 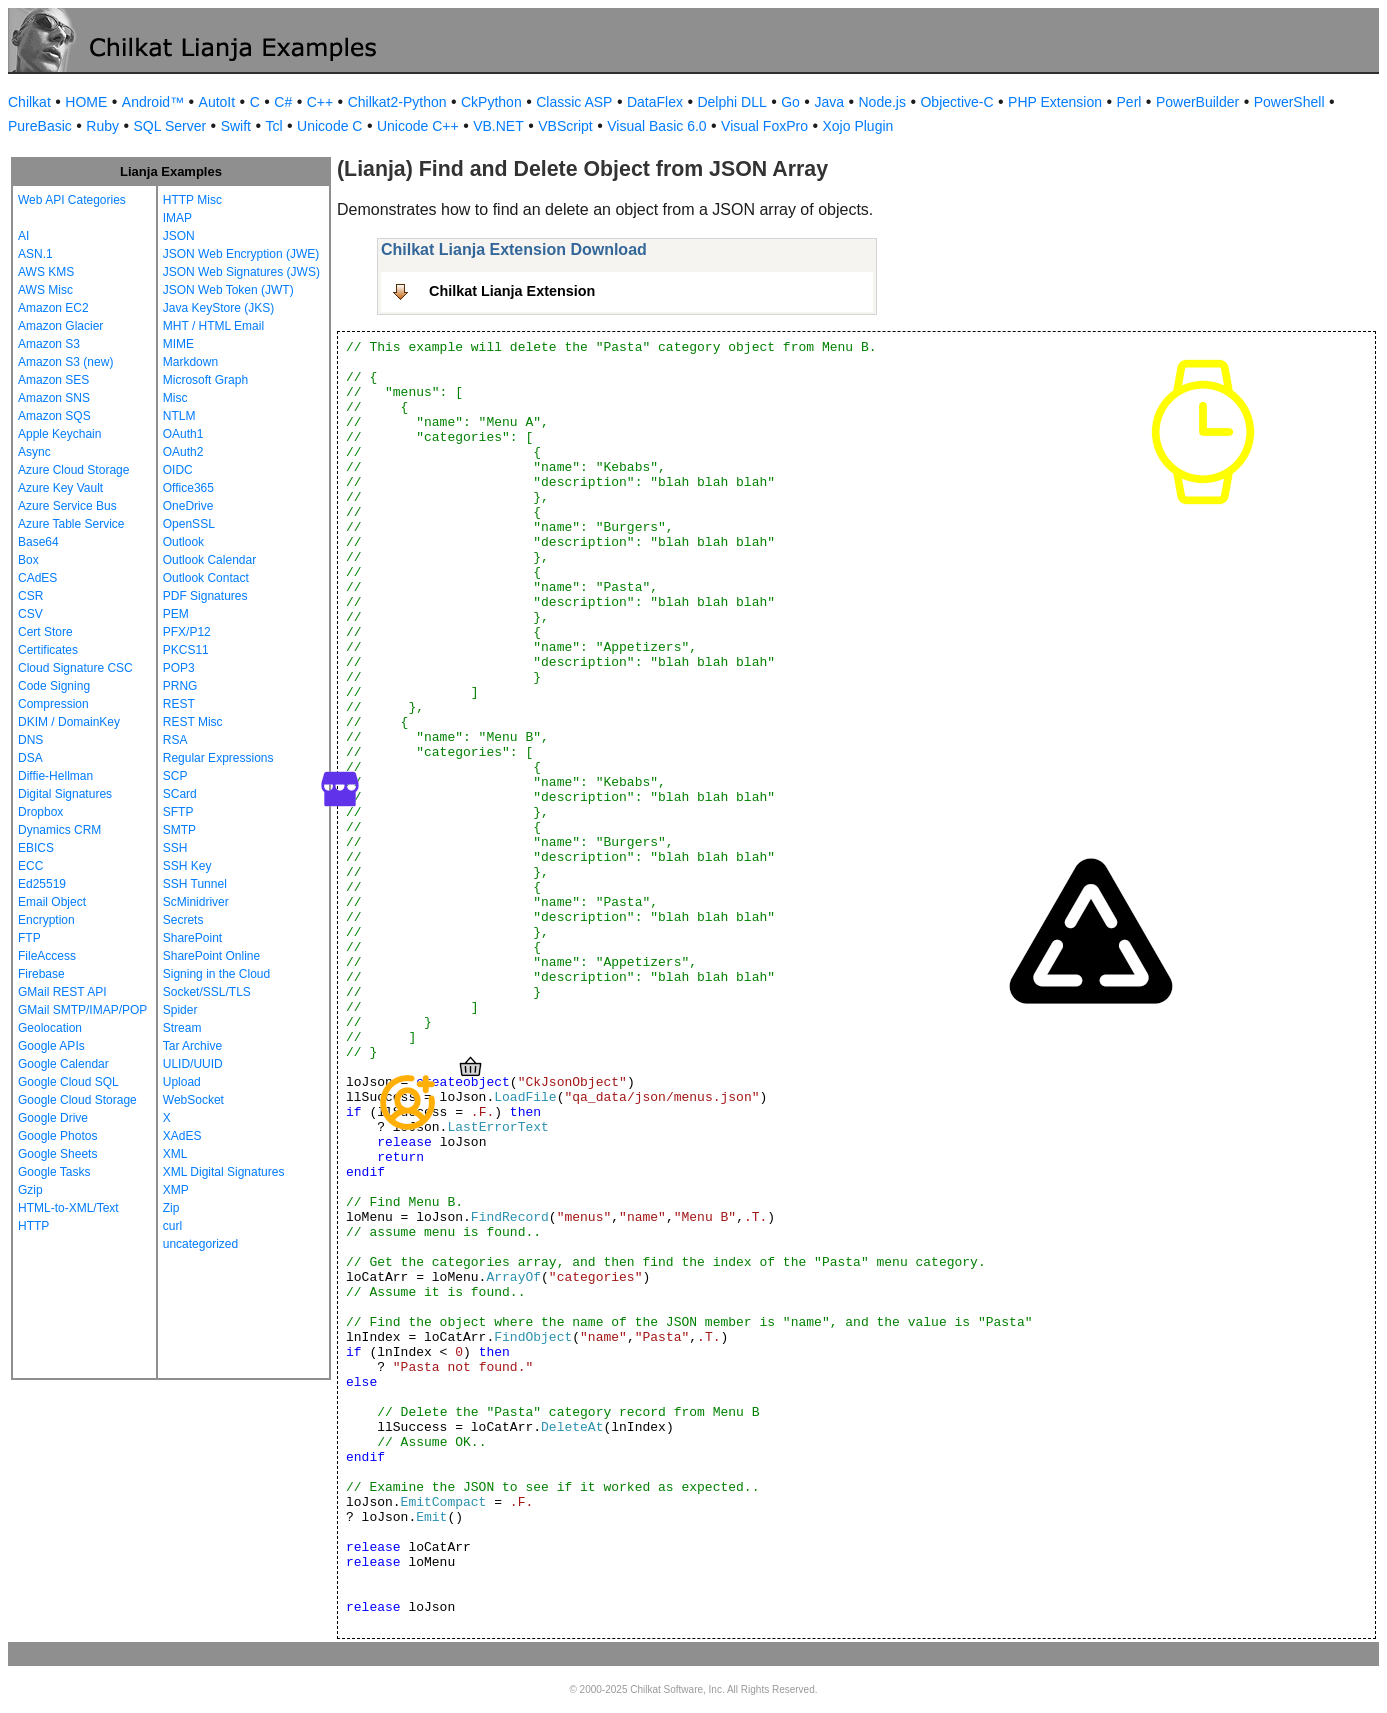 What do you see at coordinates (340, 789) in the screenshot?
I see `browse or open the store` at bounding box center [340, 789].